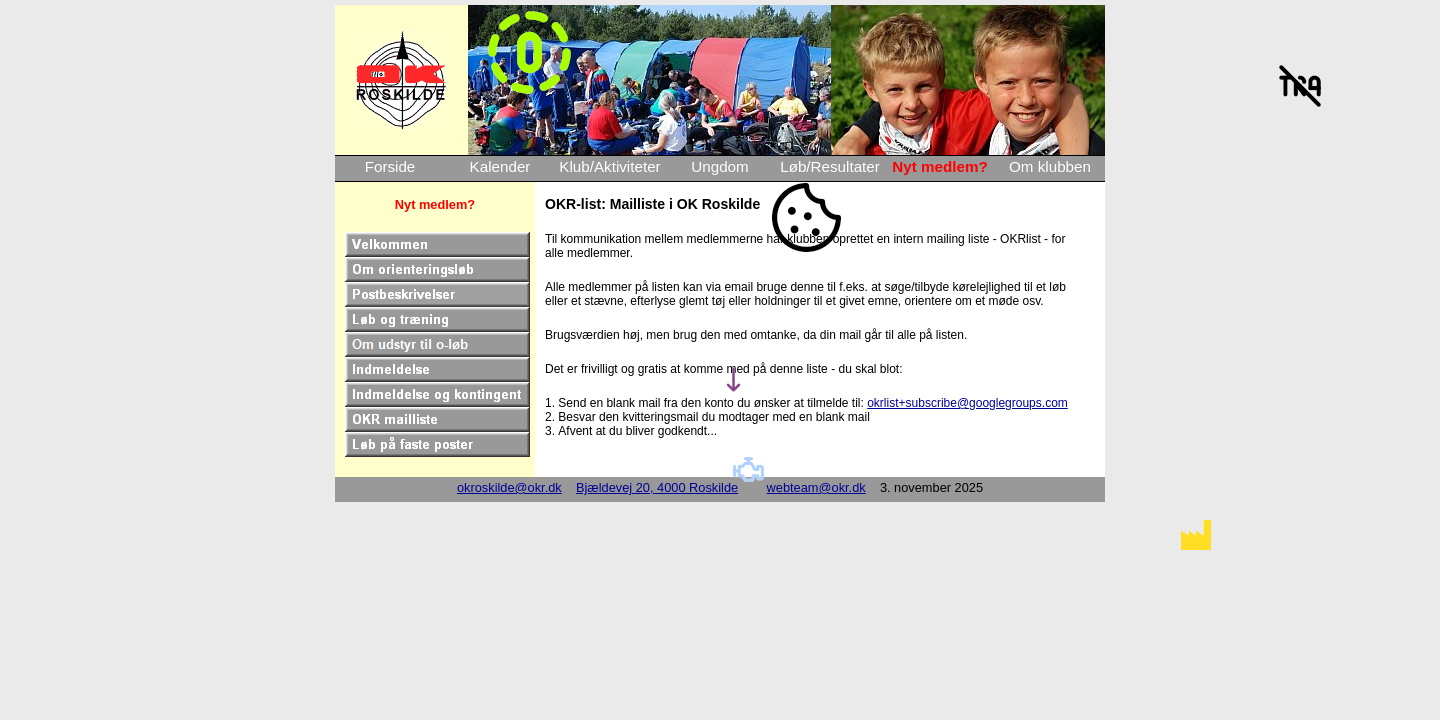 This screenshot has width=1440, height=720. What do you see at coordinates (529, 52) in the screenshot?
I see `indicates zero items or empty count` at bounding box center [529, 52].